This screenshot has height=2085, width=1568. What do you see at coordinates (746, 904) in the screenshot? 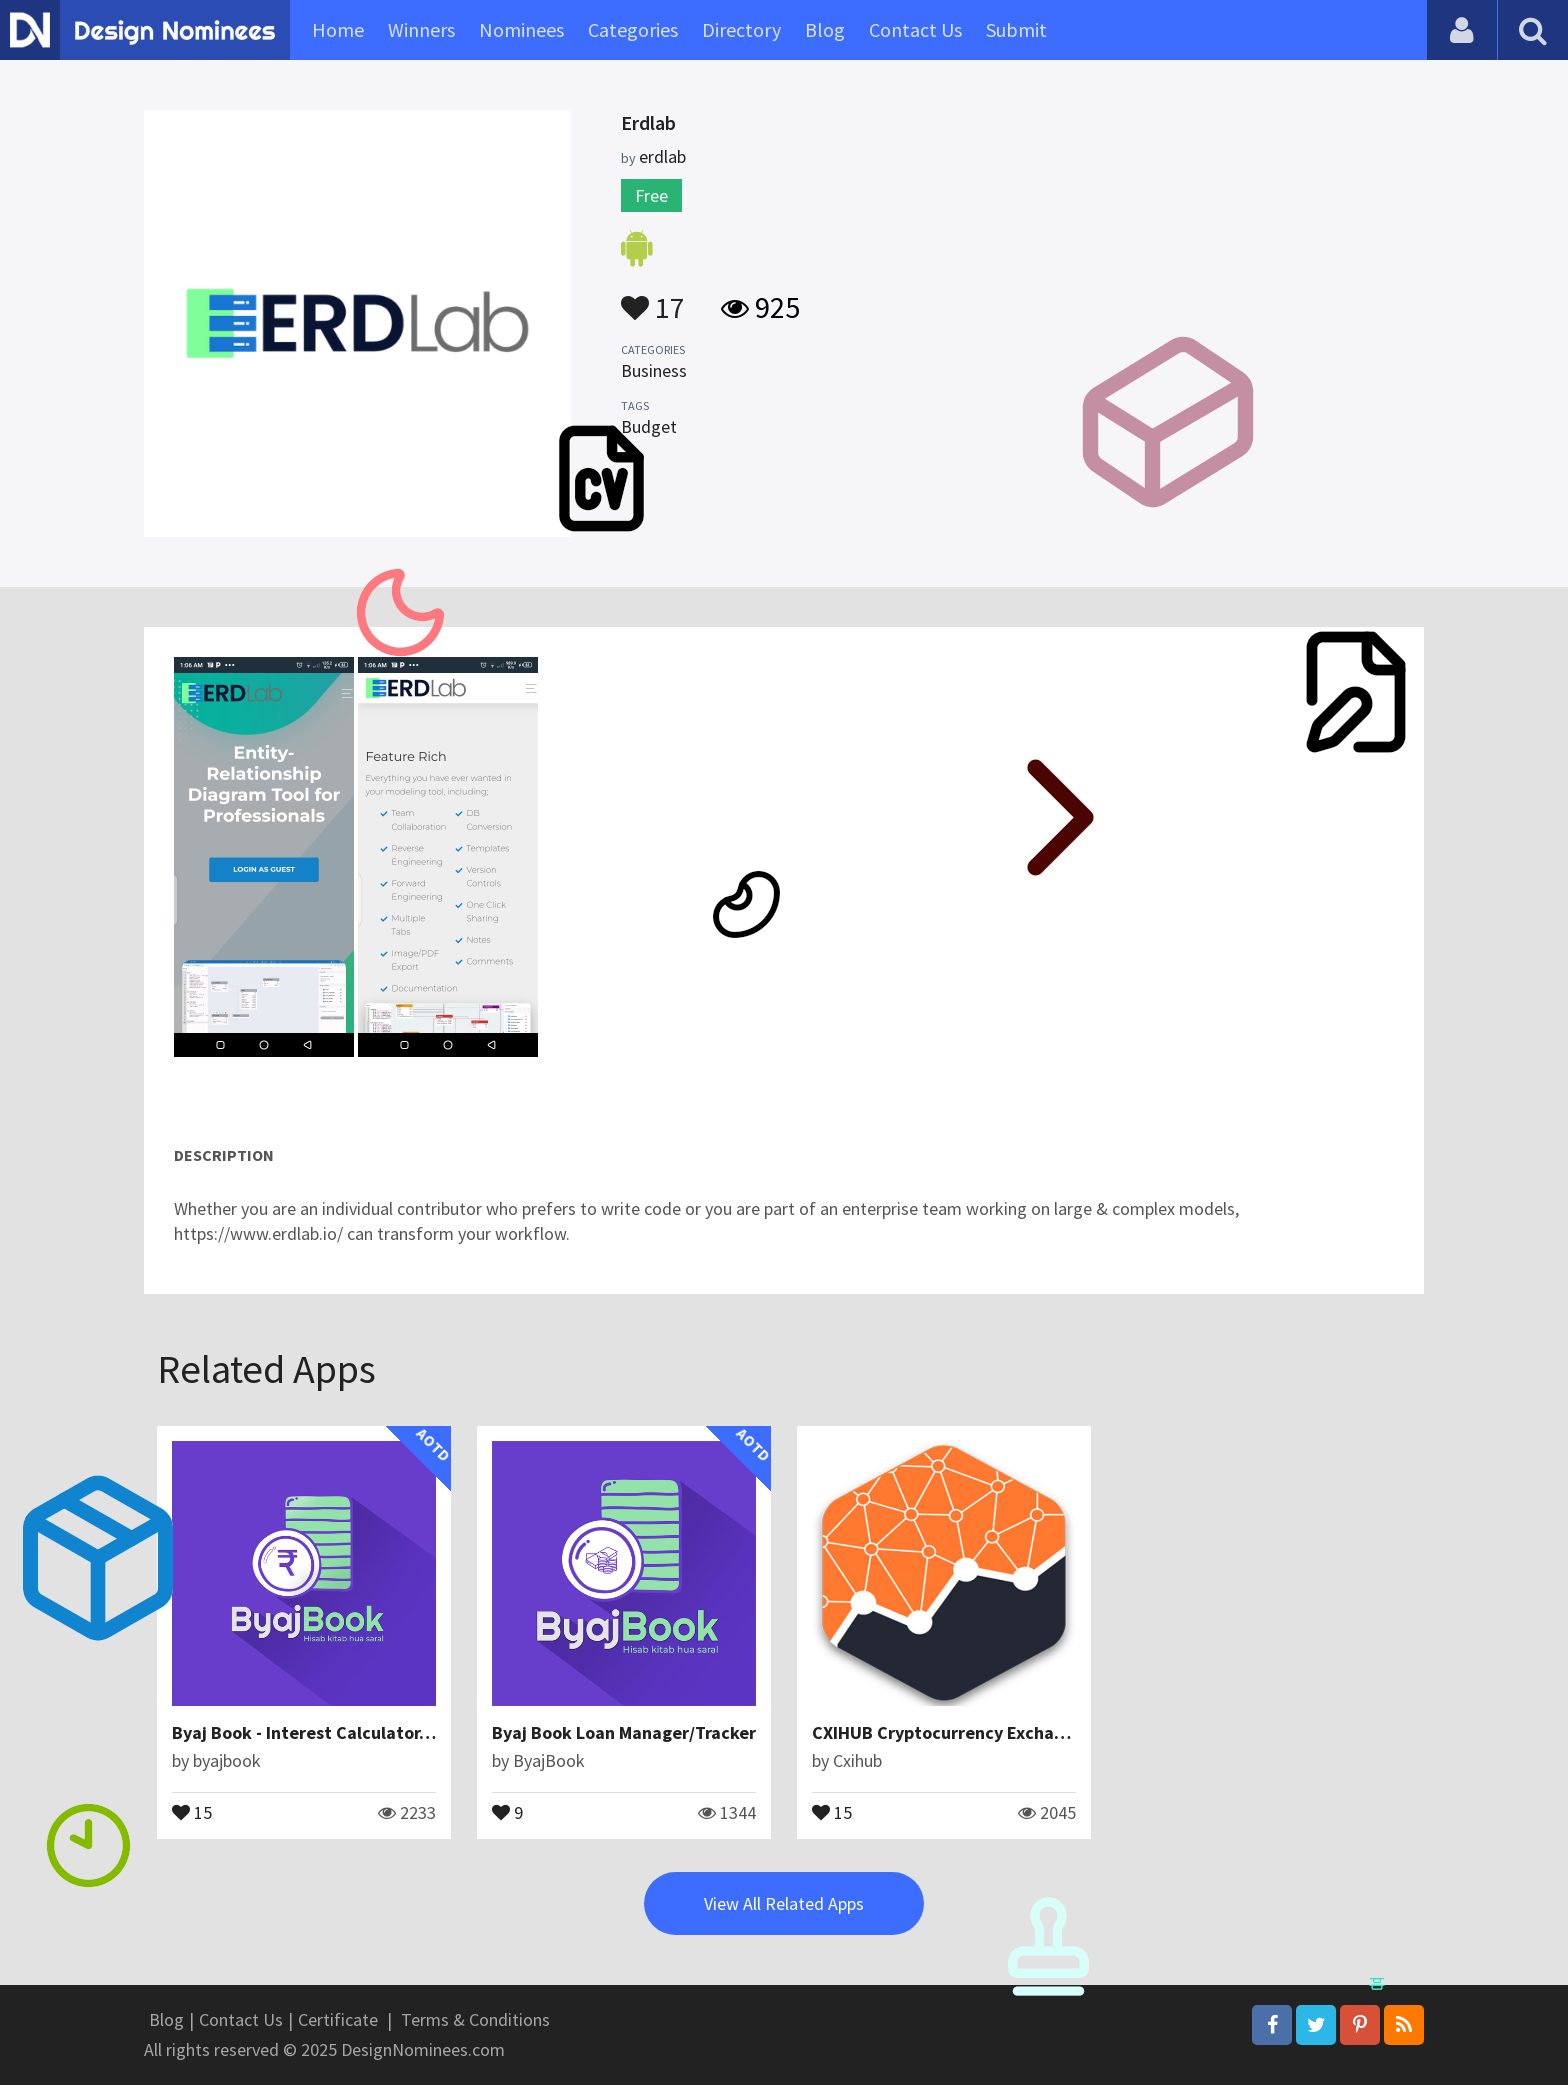
I see `indicates bean or legume ingredient` at bounding box center [746, 904].